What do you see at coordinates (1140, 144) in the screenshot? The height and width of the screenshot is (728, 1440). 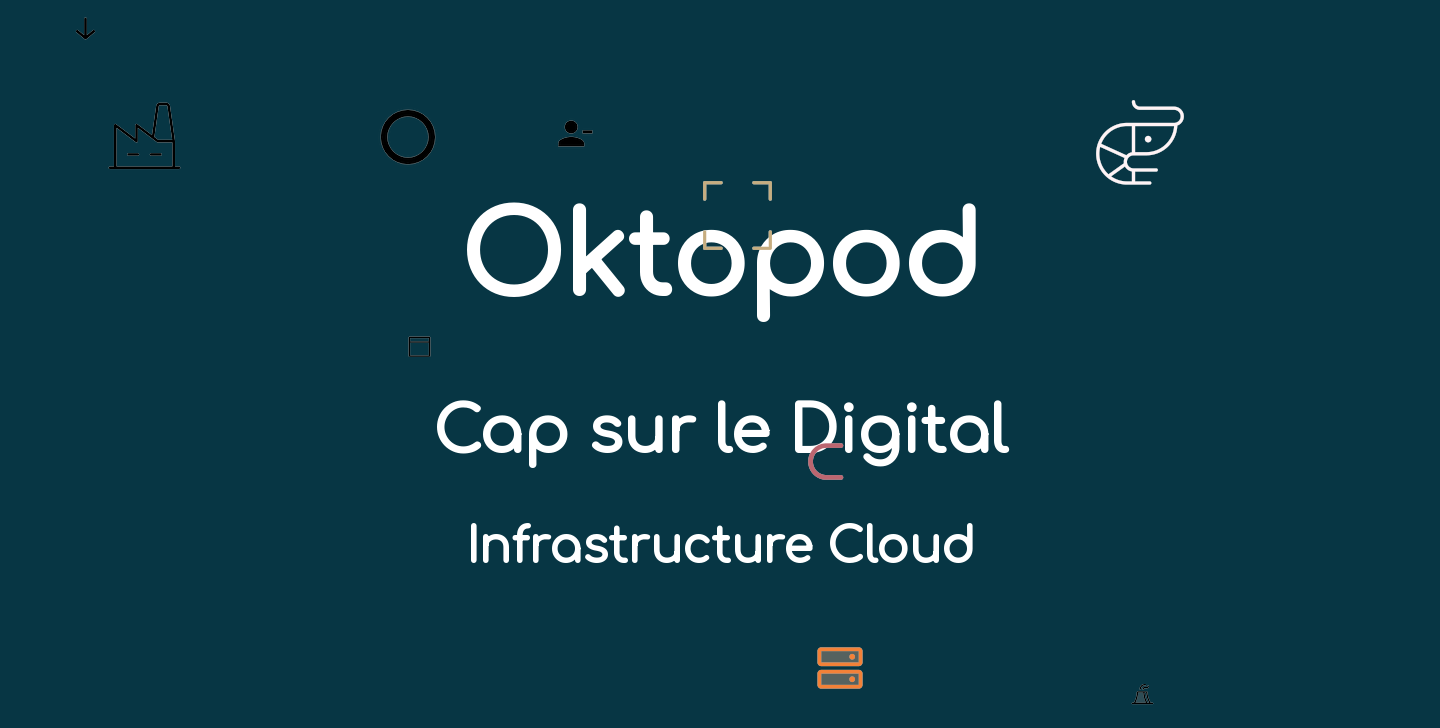 I see `select shrimp or seafood dietary preference` at bounding box center [1140, 144].